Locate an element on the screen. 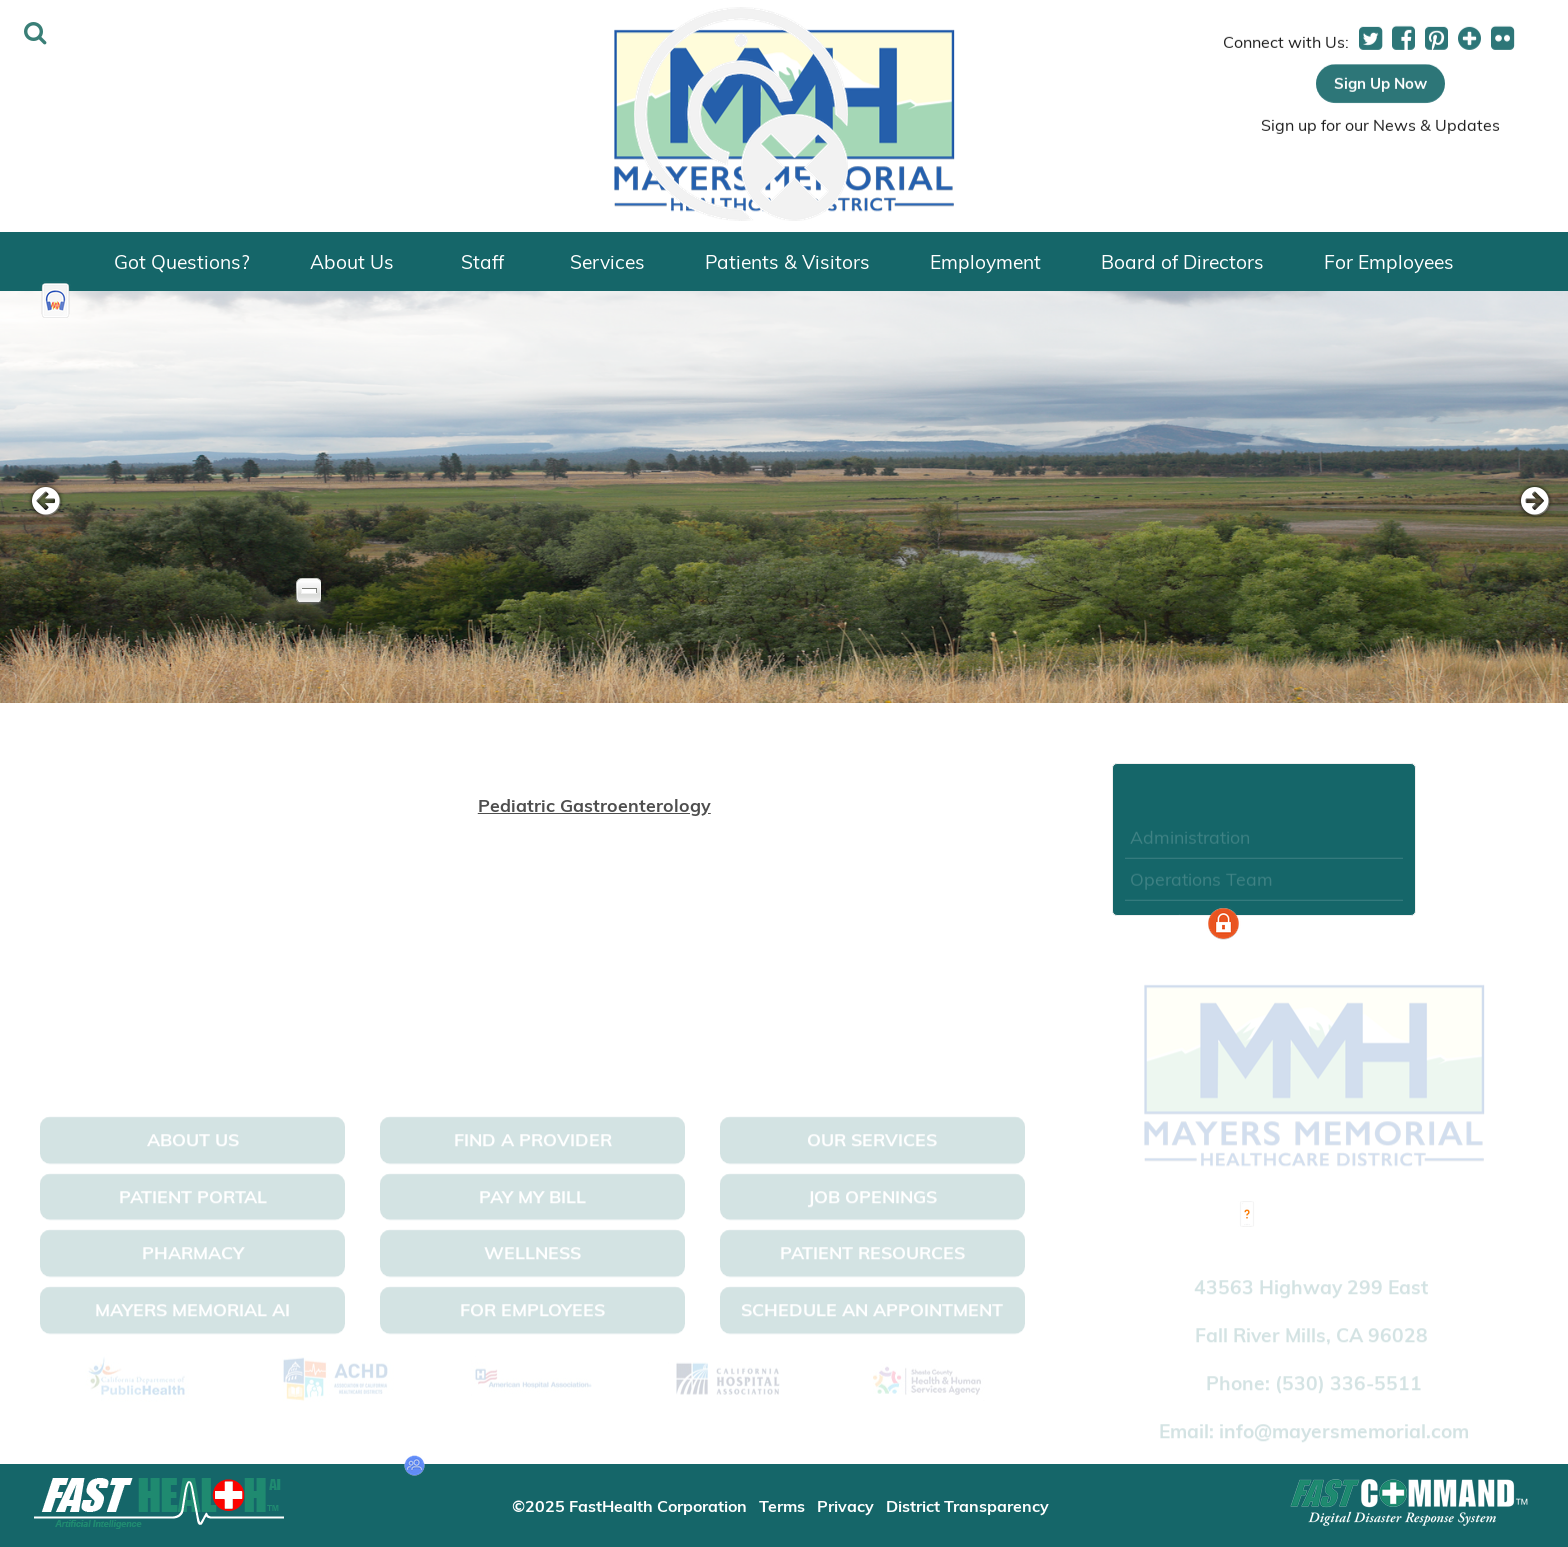  zoom out to reduce magnification is located at coordinates (309, 590).